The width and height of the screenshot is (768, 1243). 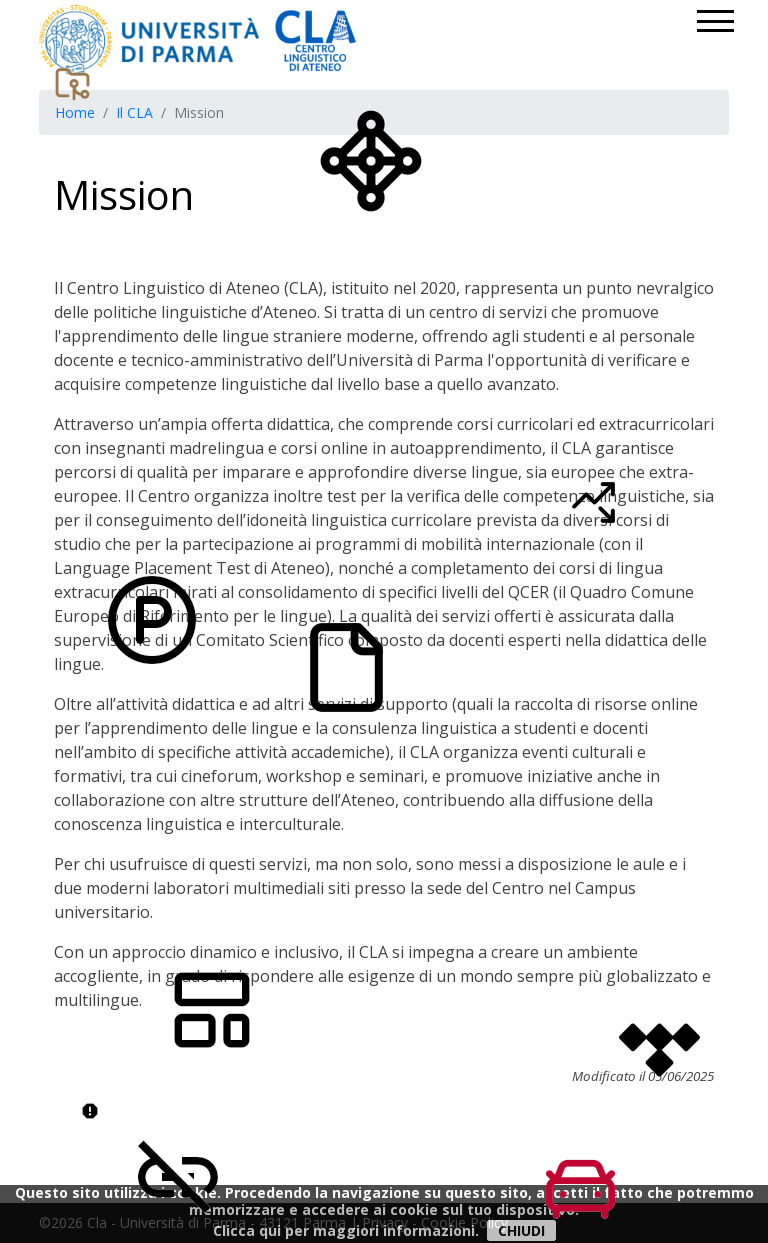 What do you see at coordinates (659, 1047) in the screenshot?
I see `open TIDAL music streaming app` at bounding box center [659, 1047].